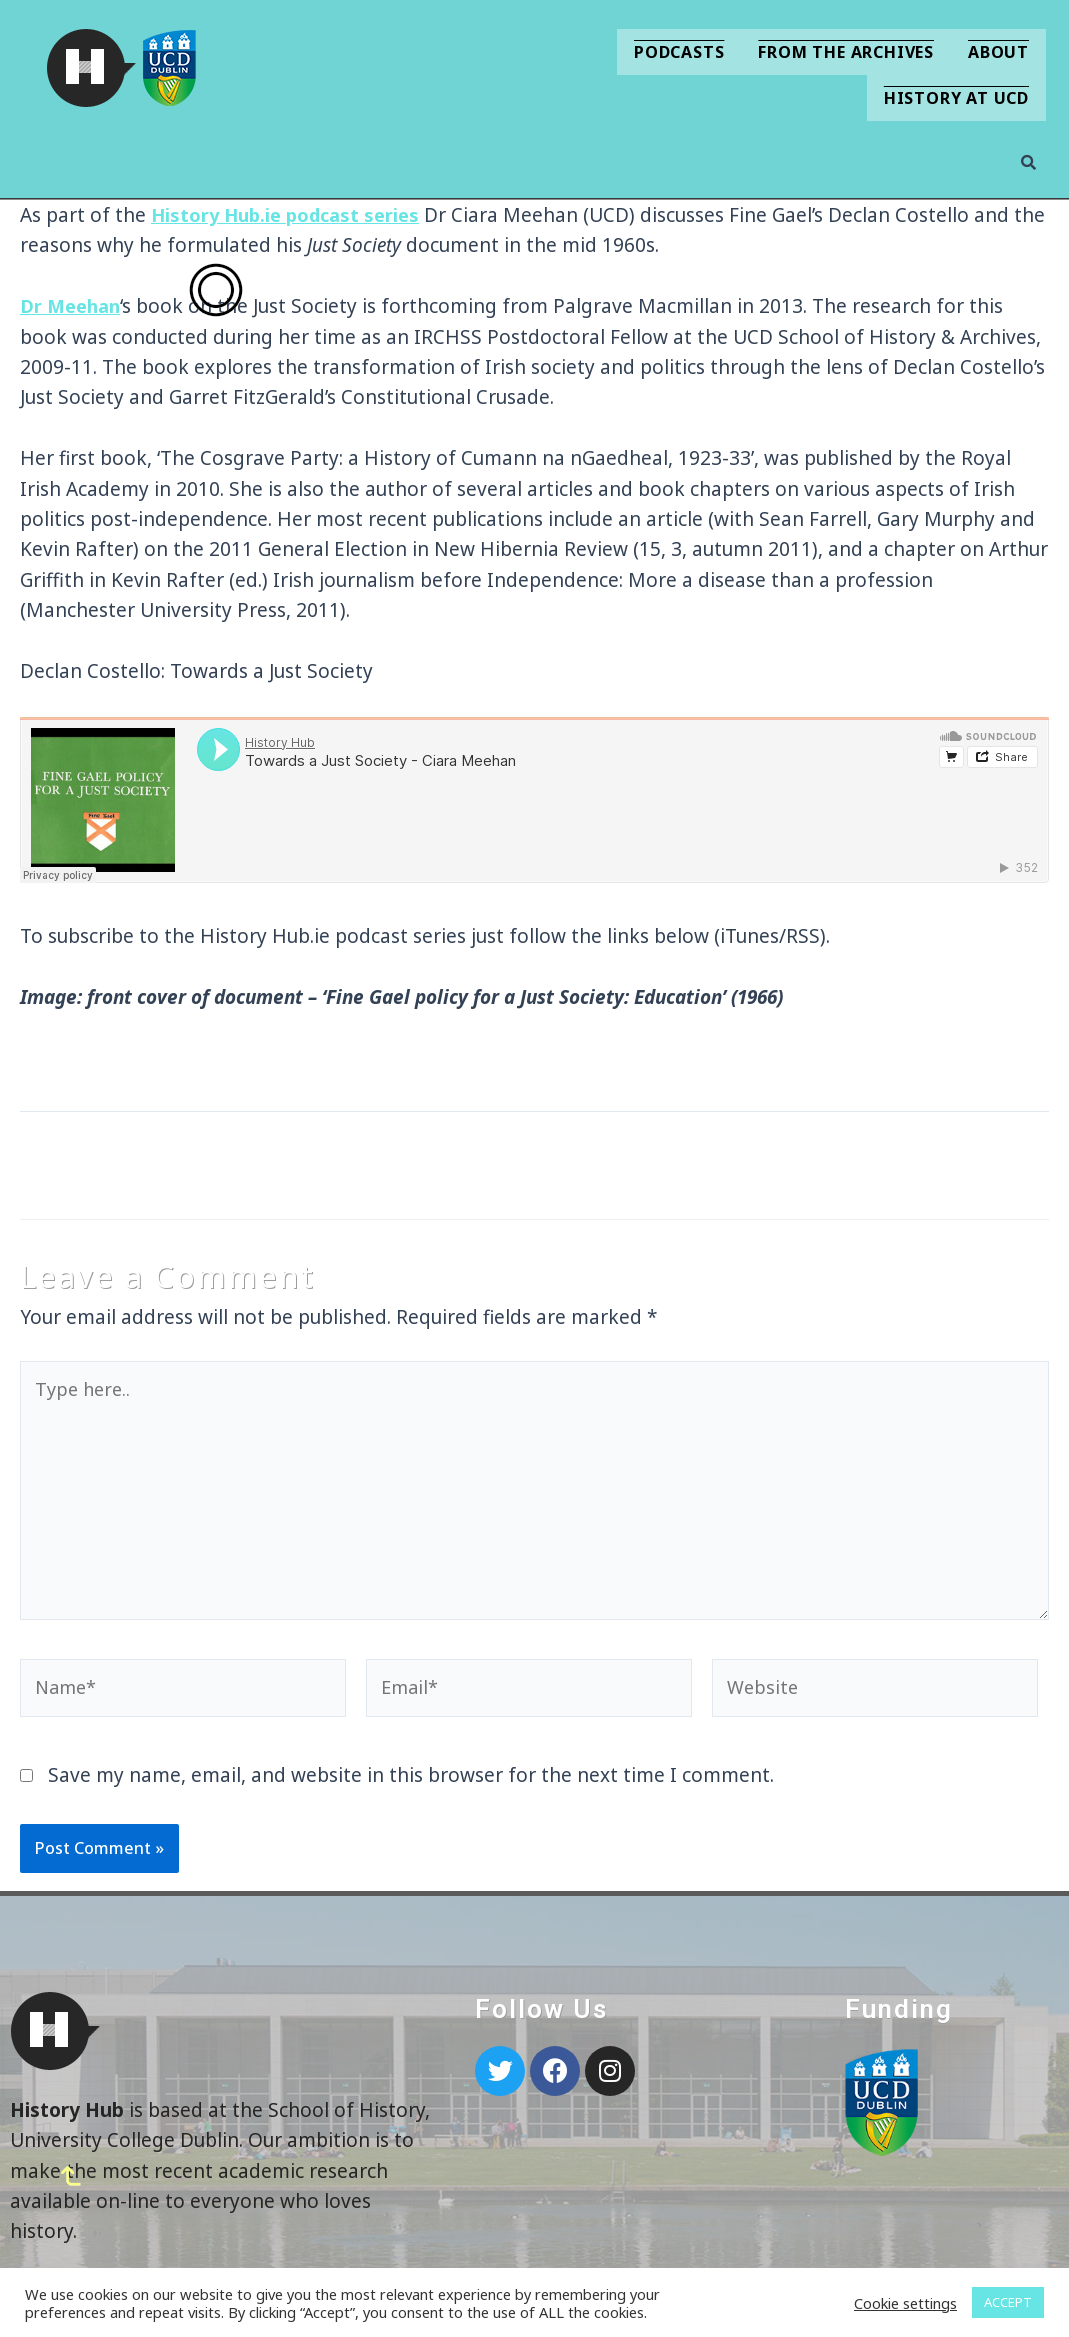  Describe the element at coordinates (216, 290) in the screenshot. I see `start recording audio or video` at that location.